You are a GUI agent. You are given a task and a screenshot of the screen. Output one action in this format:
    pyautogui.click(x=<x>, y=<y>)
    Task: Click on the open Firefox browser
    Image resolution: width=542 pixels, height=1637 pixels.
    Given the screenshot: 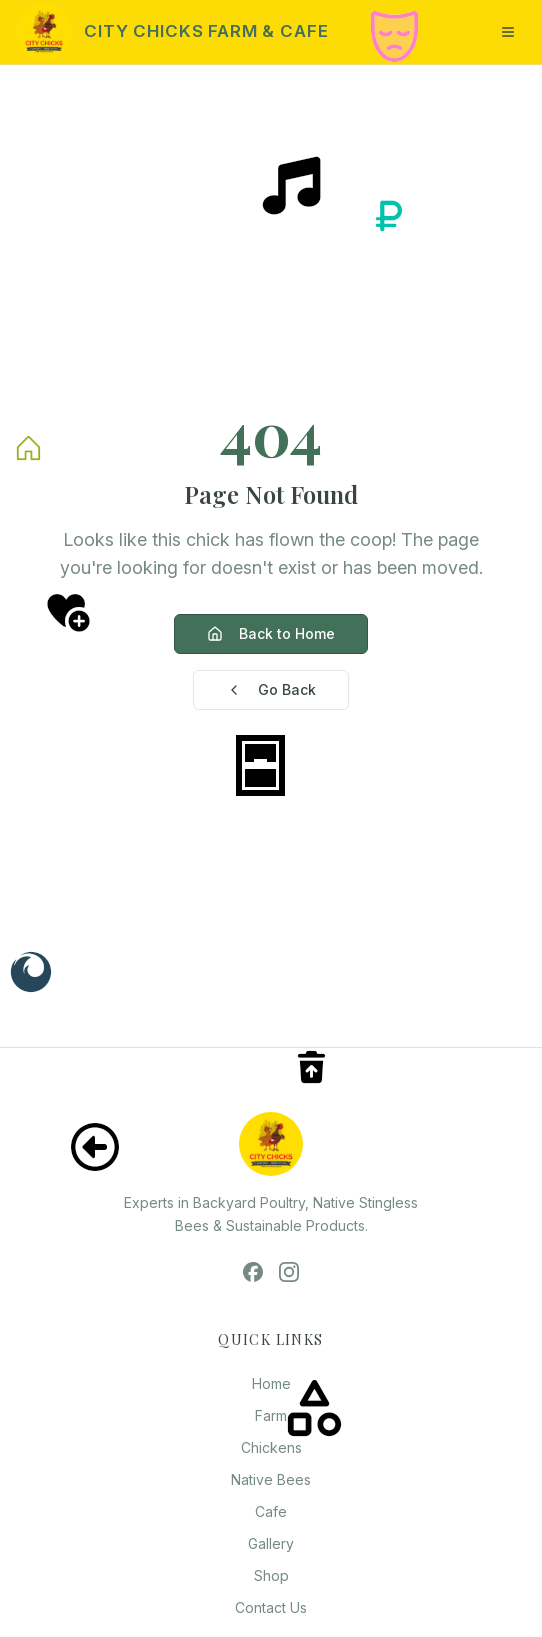 What is the action you would take?
    pyautogui.click(x=31, y=972)
    